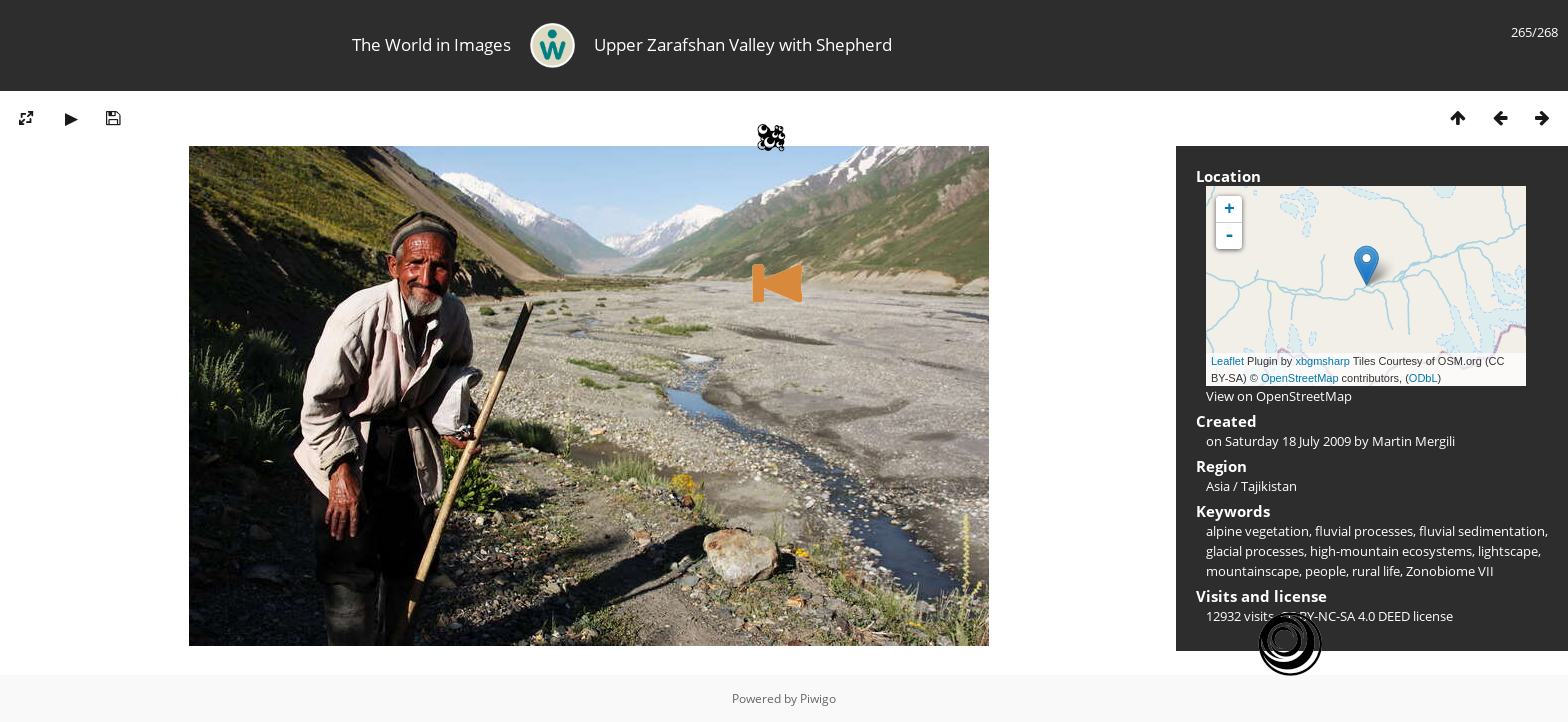 This screenshot has height=722, width=1568. What do you see at coordinates (777, 283) in the screenshot?
I see `go to previous track or media` at bounding box center [777, 283].